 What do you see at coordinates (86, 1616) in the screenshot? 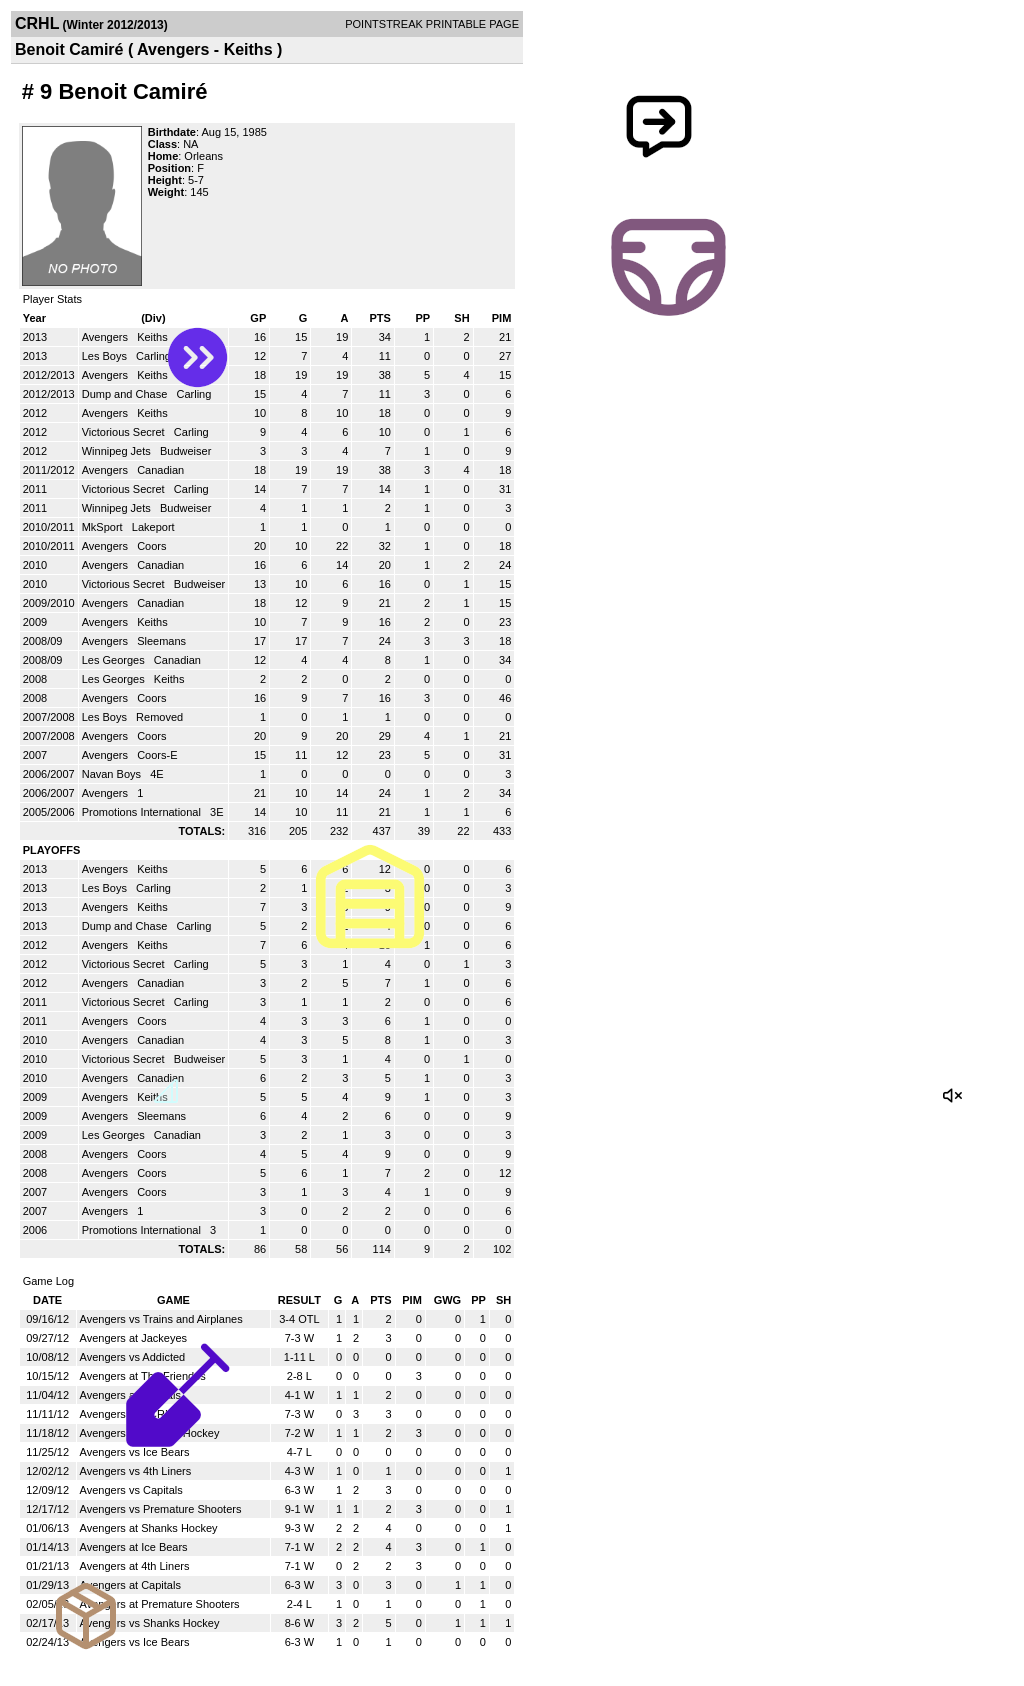
I see `view package or shipment details` at bounding box center [86, 1616].